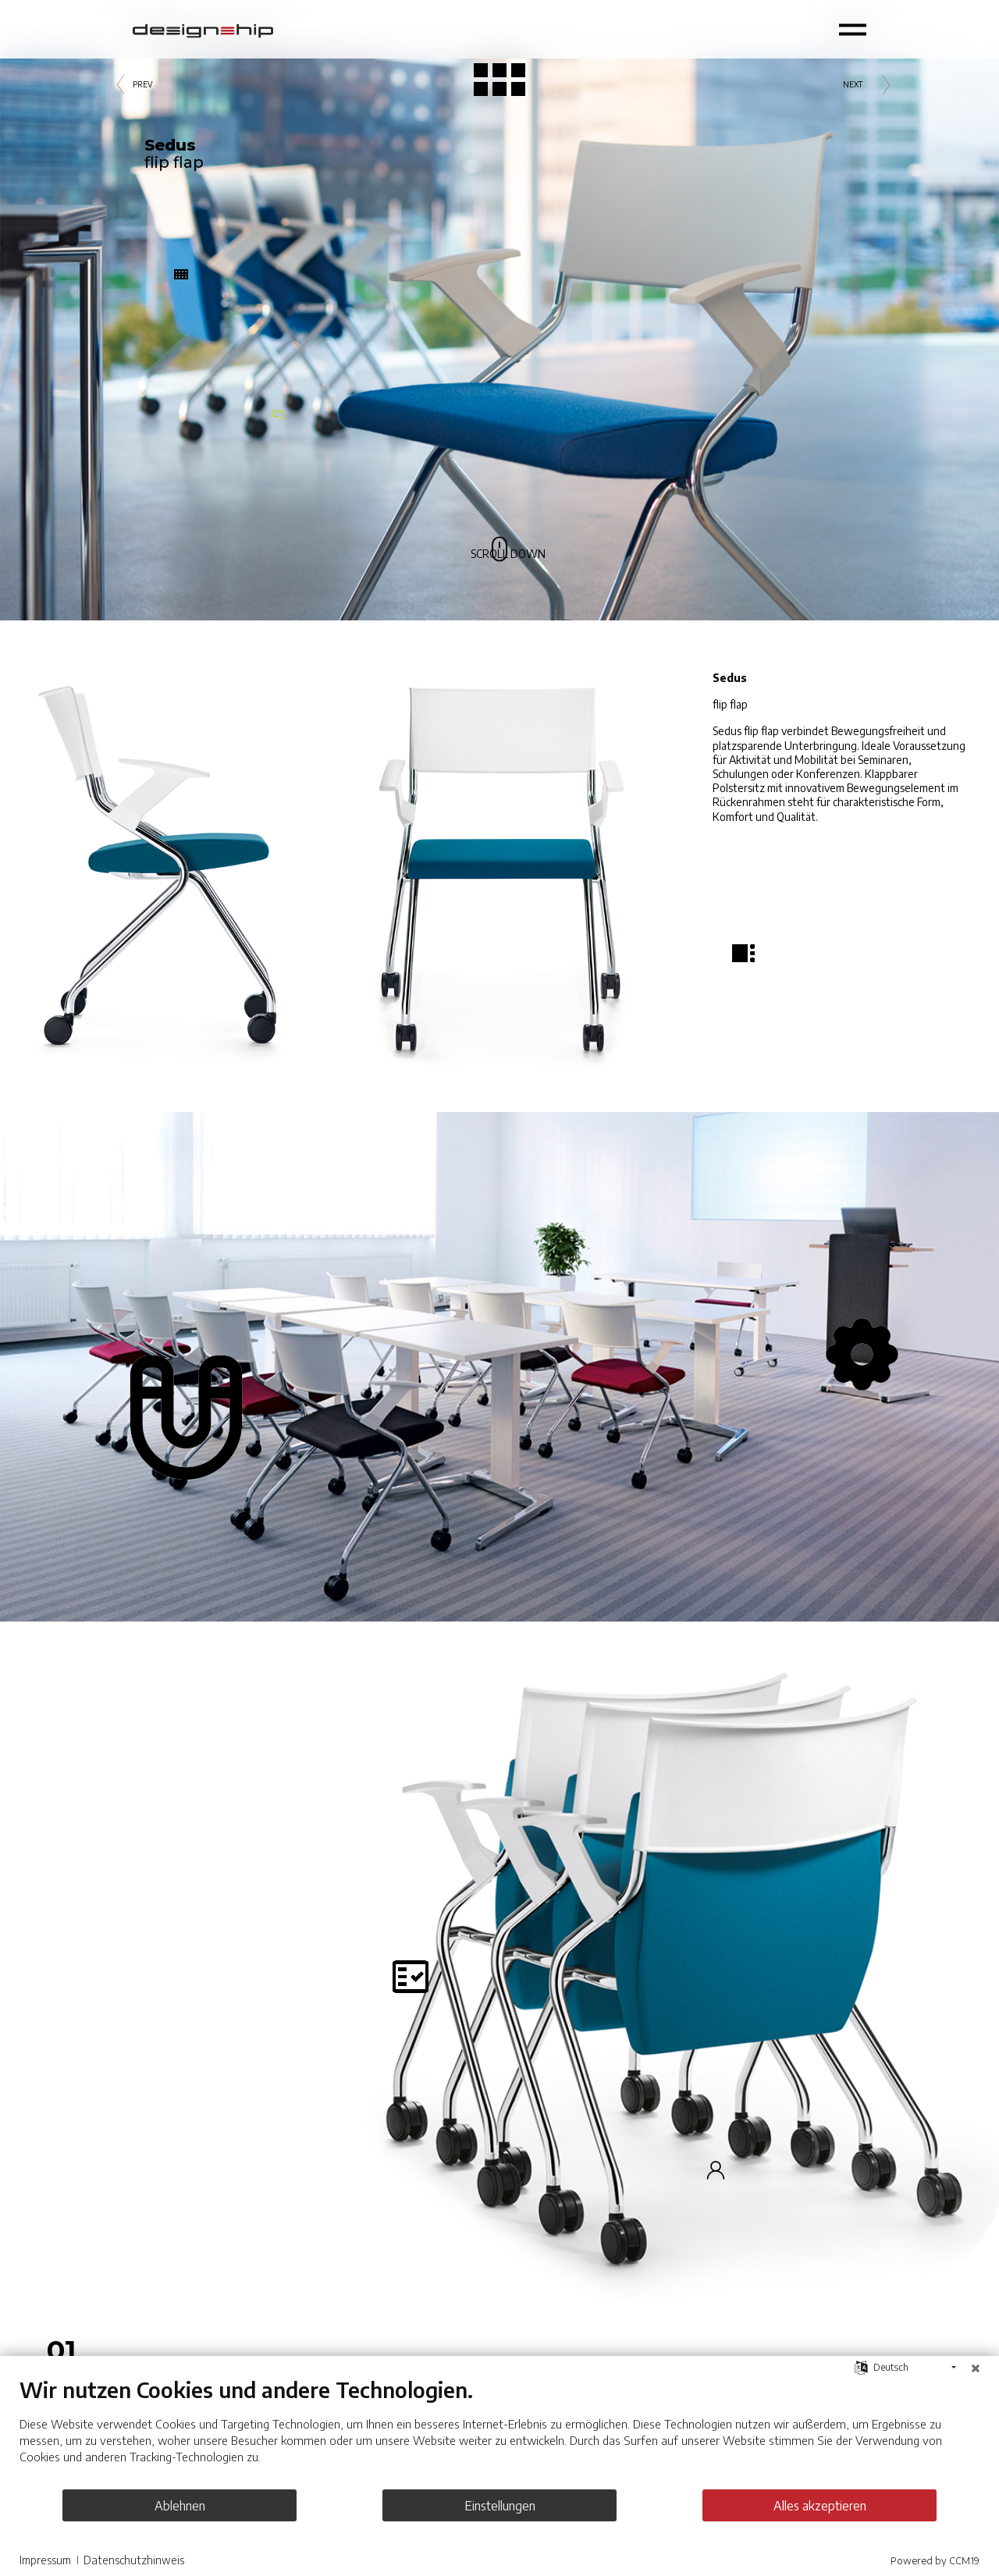  What do you see at coordinates (278, 414) in the screenshot?
I see `input field validated successfully` at bounding box center [278, 414].